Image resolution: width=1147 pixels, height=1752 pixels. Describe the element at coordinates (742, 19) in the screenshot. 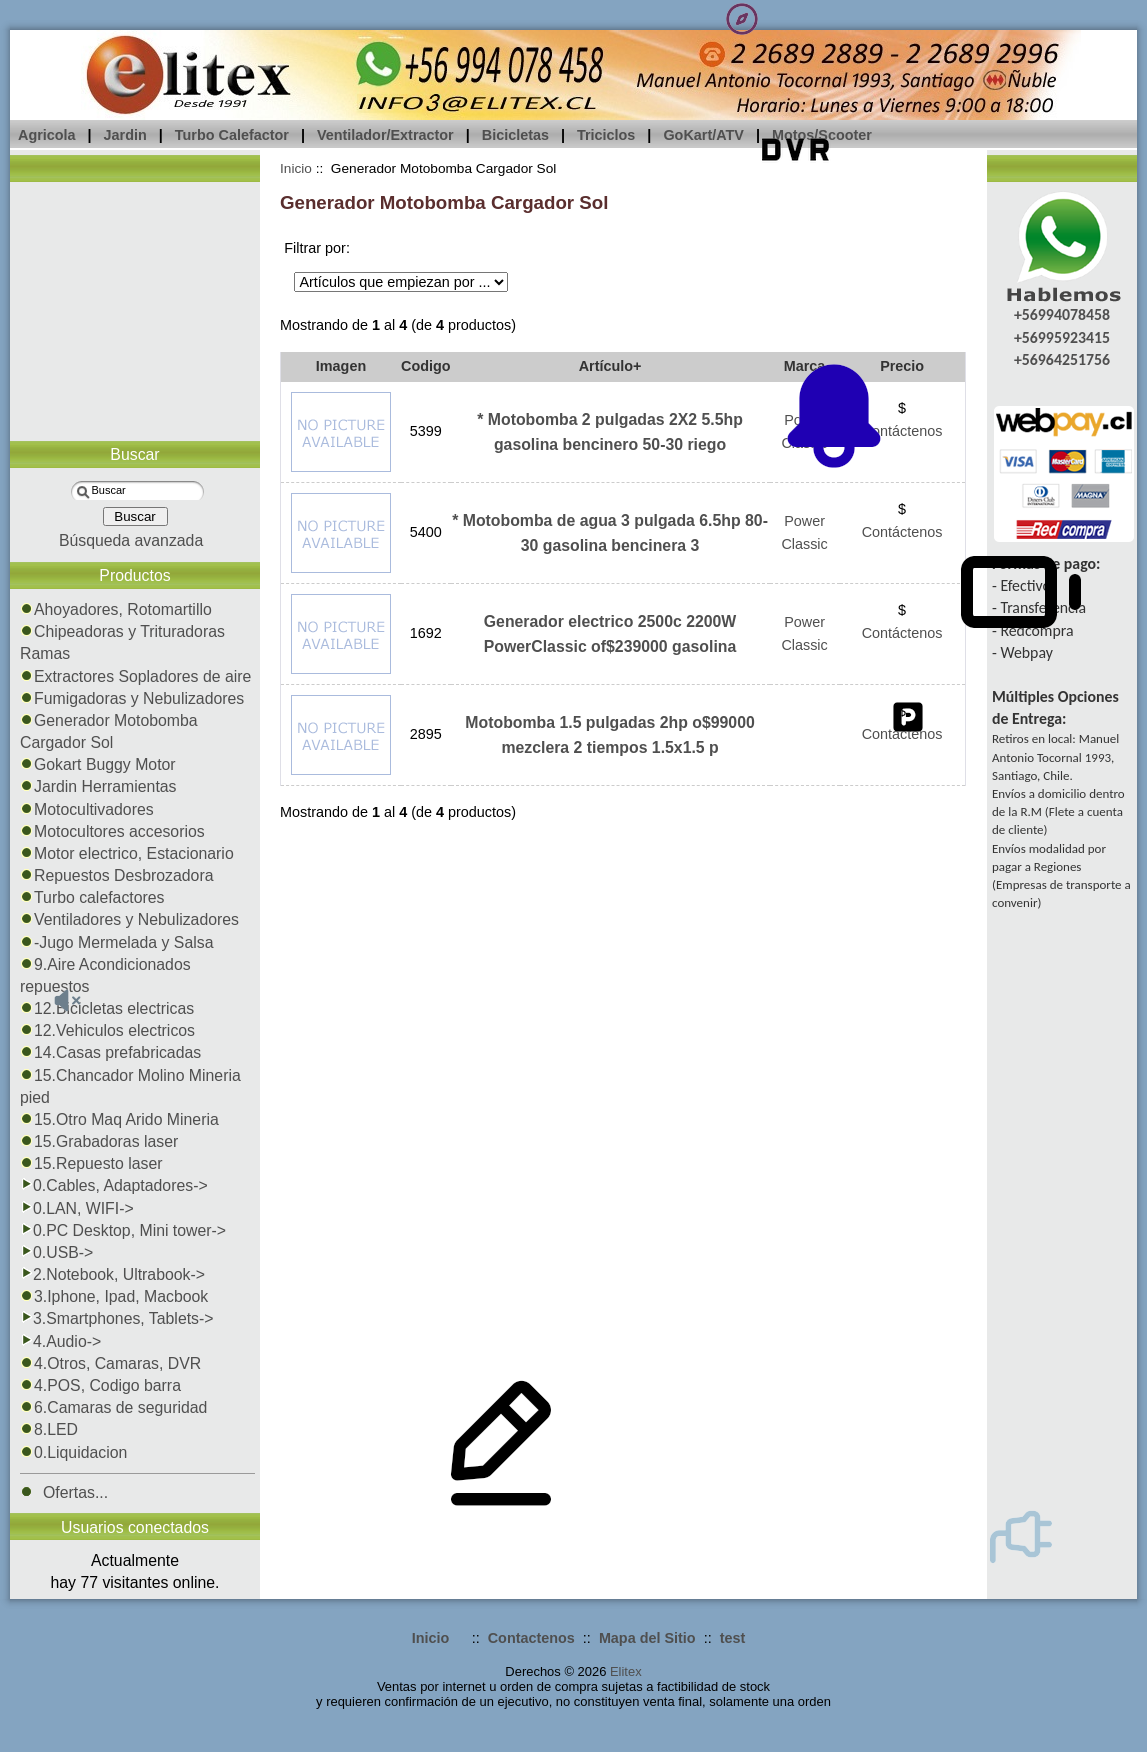

I see `access navigation or directional tools` at that location.